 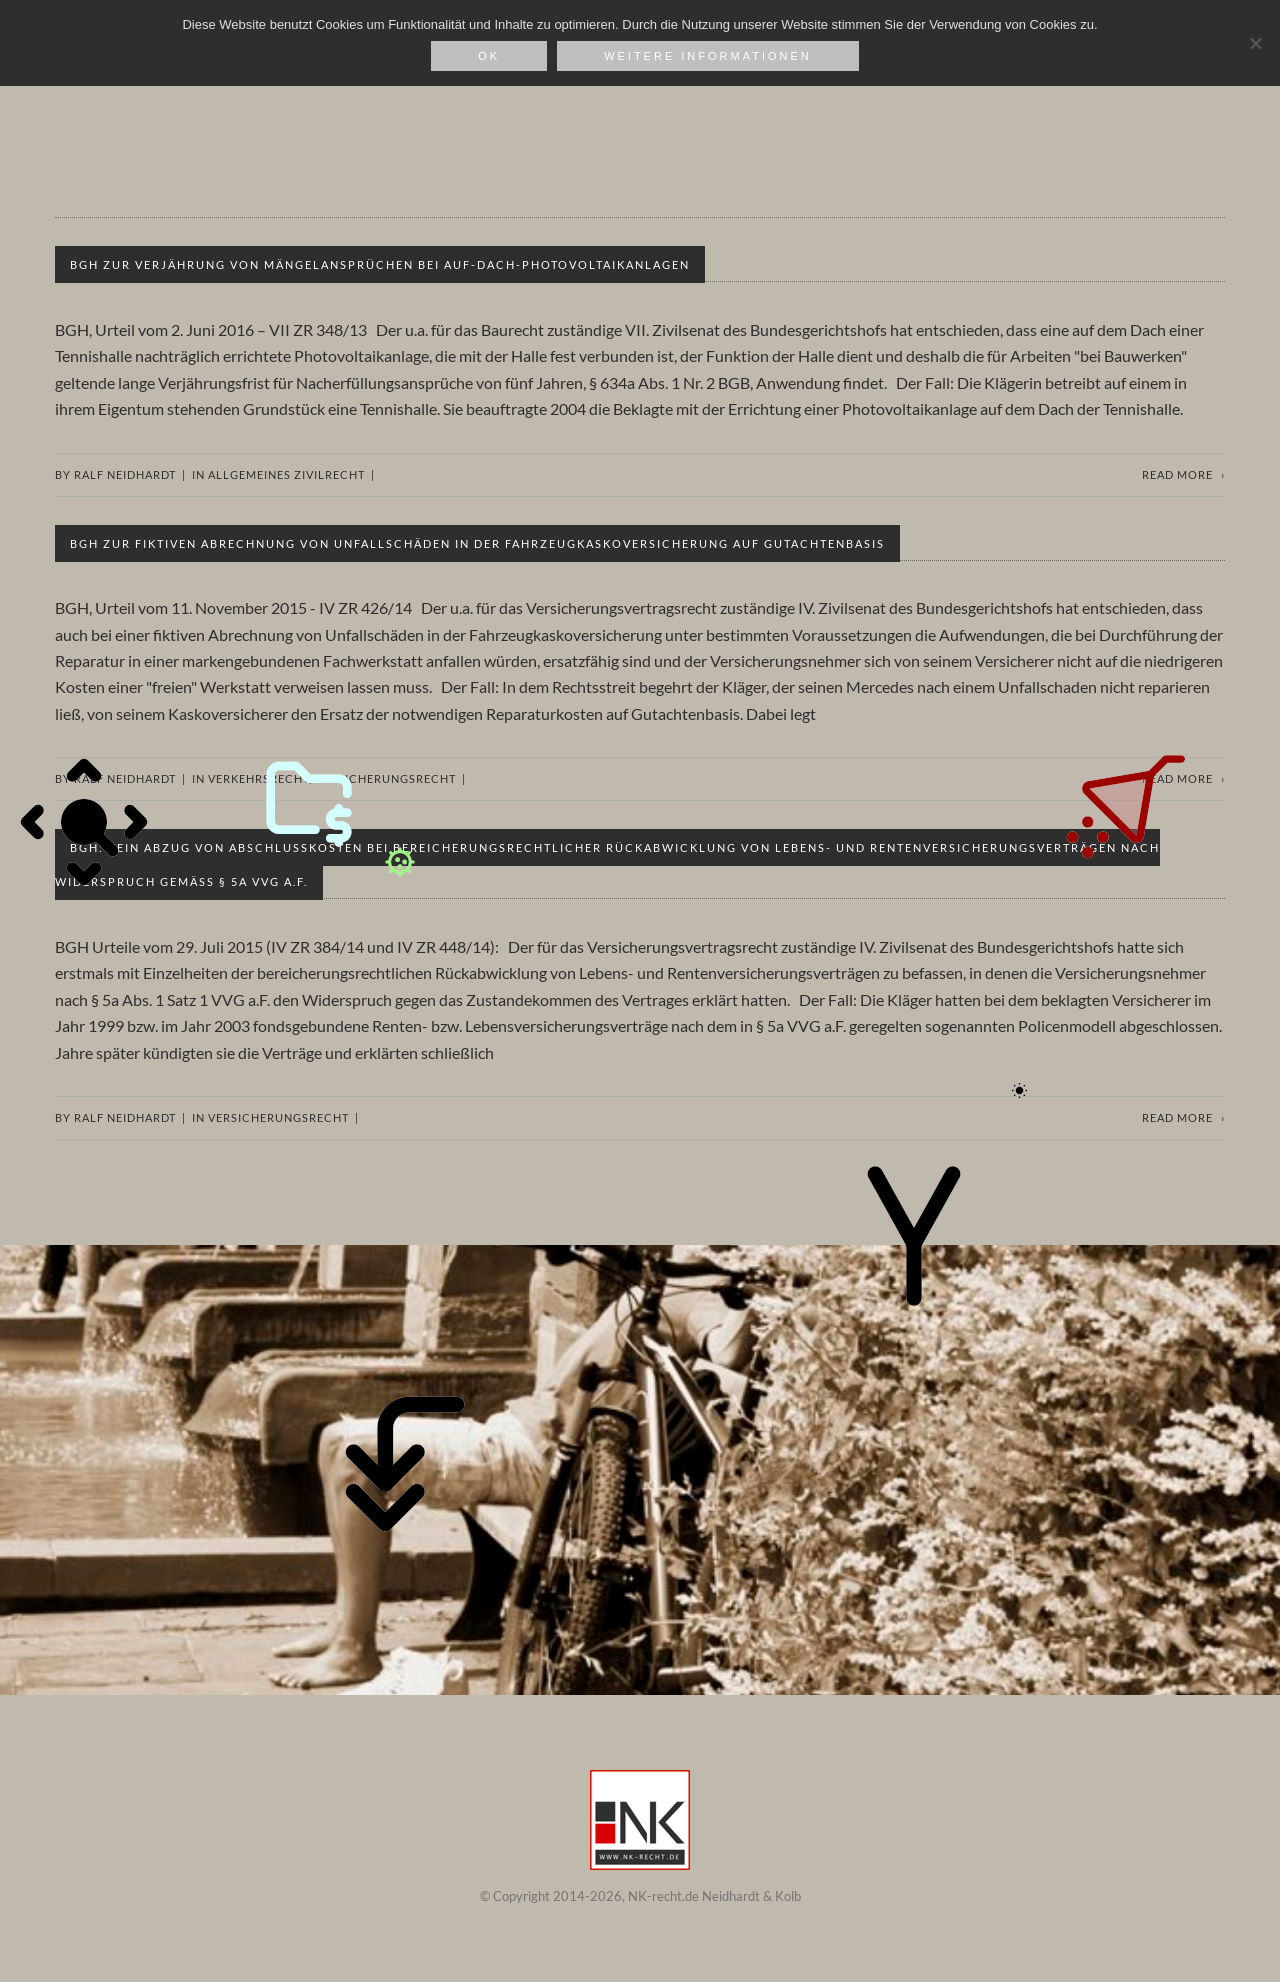 What do you see at coordinates (1124, 801) in the screenshot?
I see `filter or sort content` at bounding box center [1124, 801].